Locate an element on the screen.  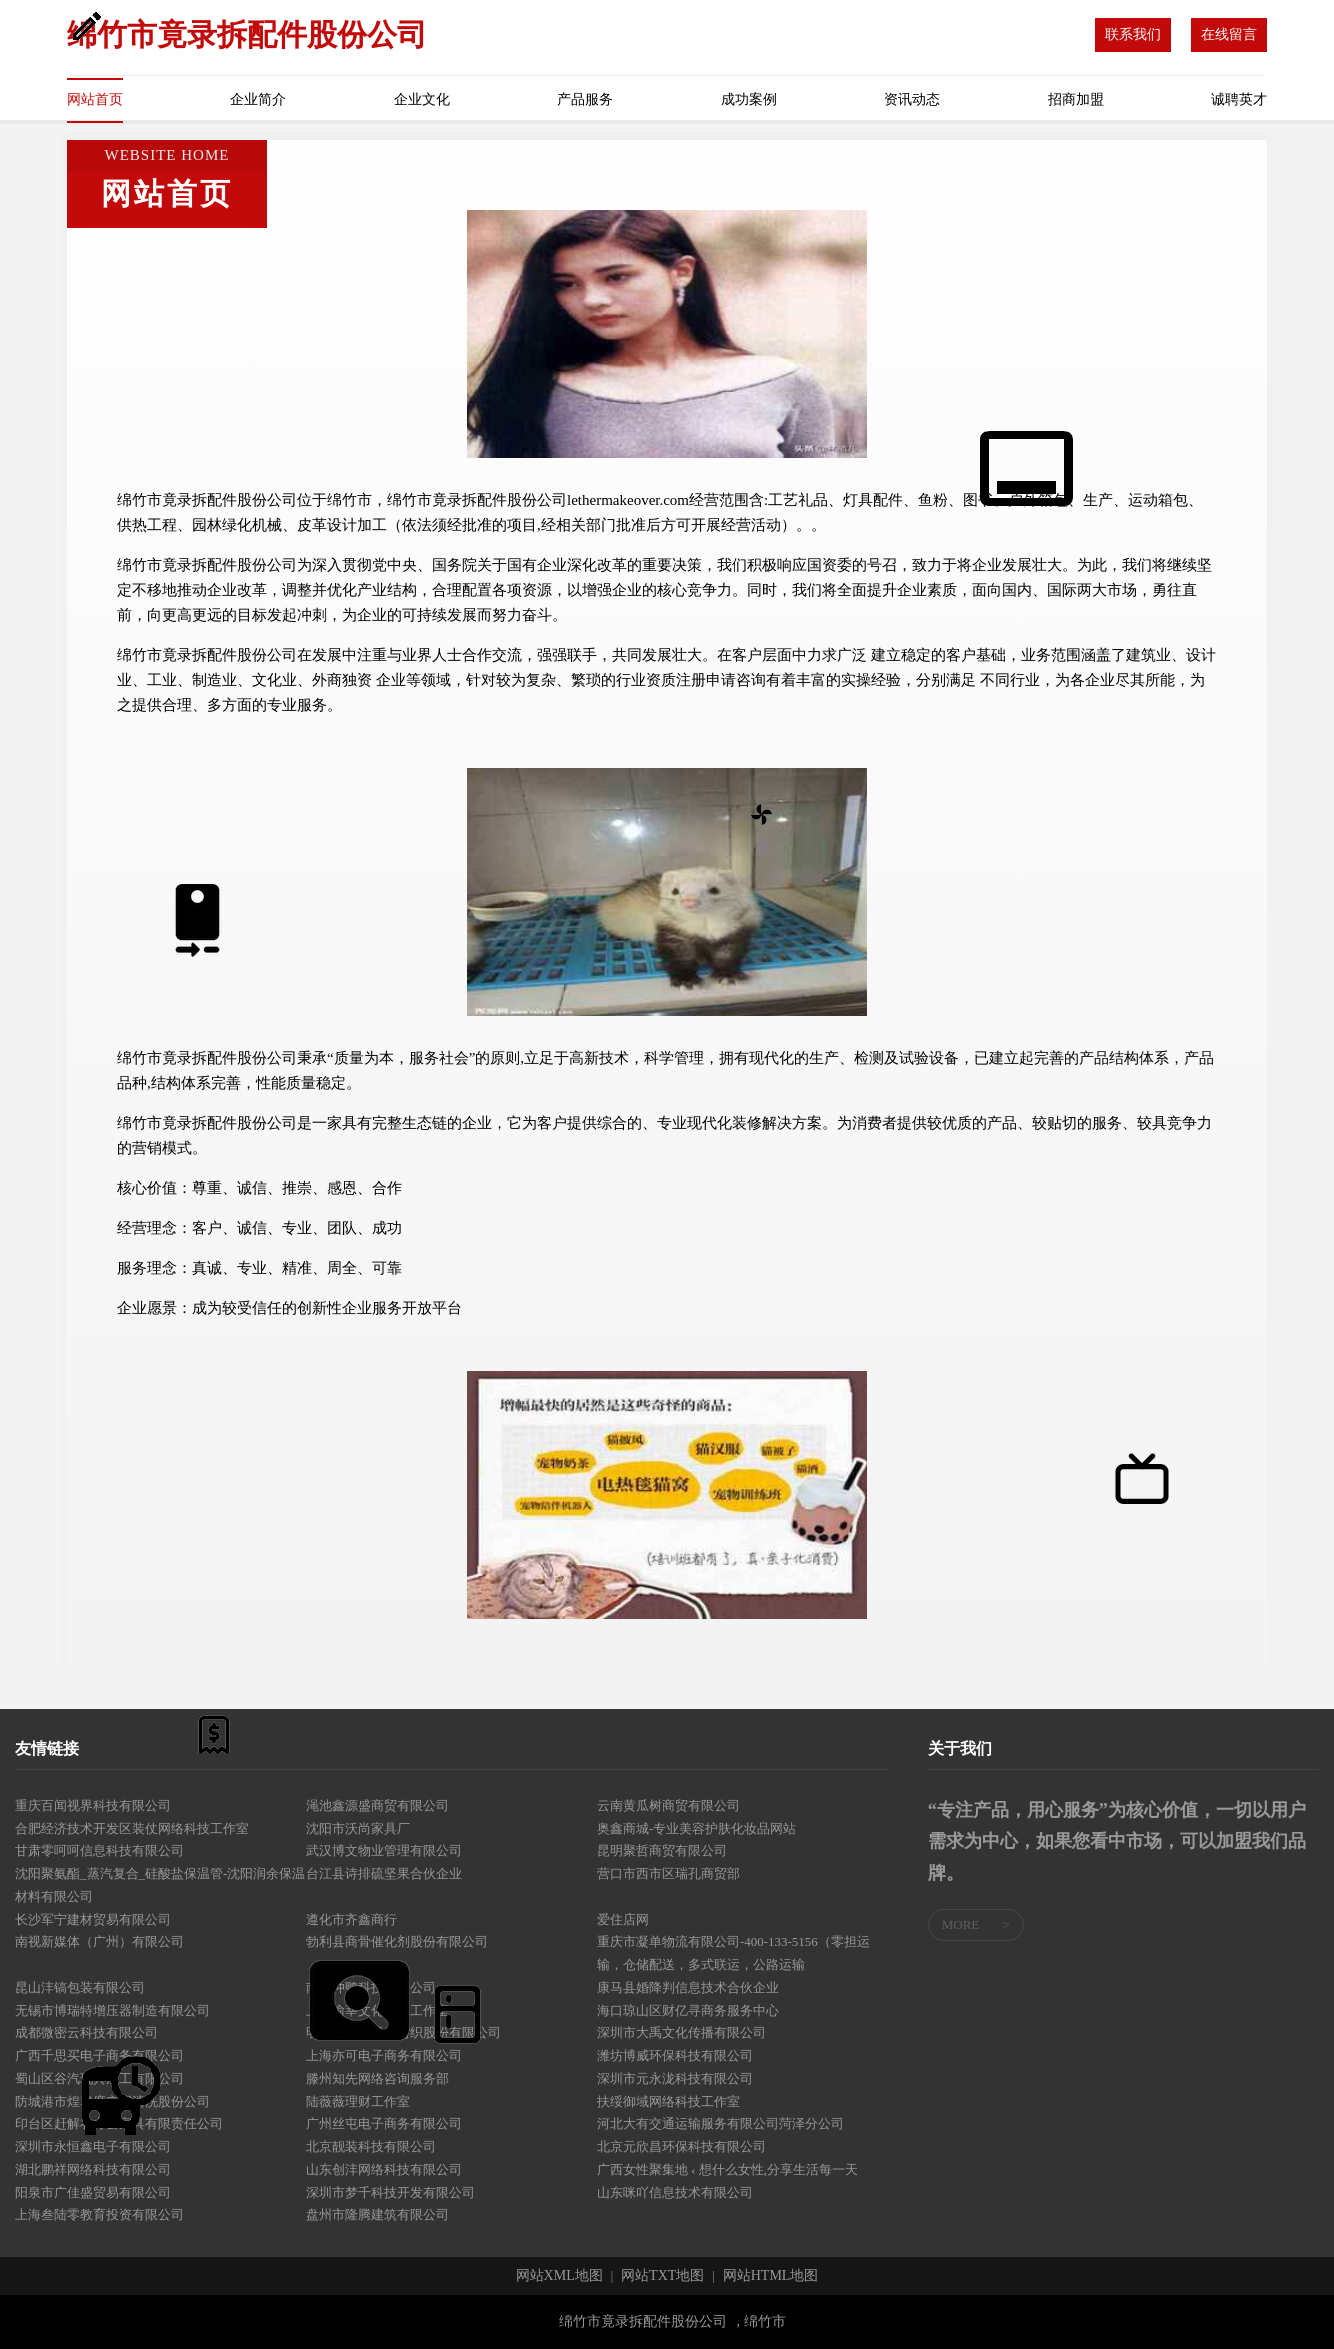
view purchase receipt or transaction details is located at coordinates (214, 1735).